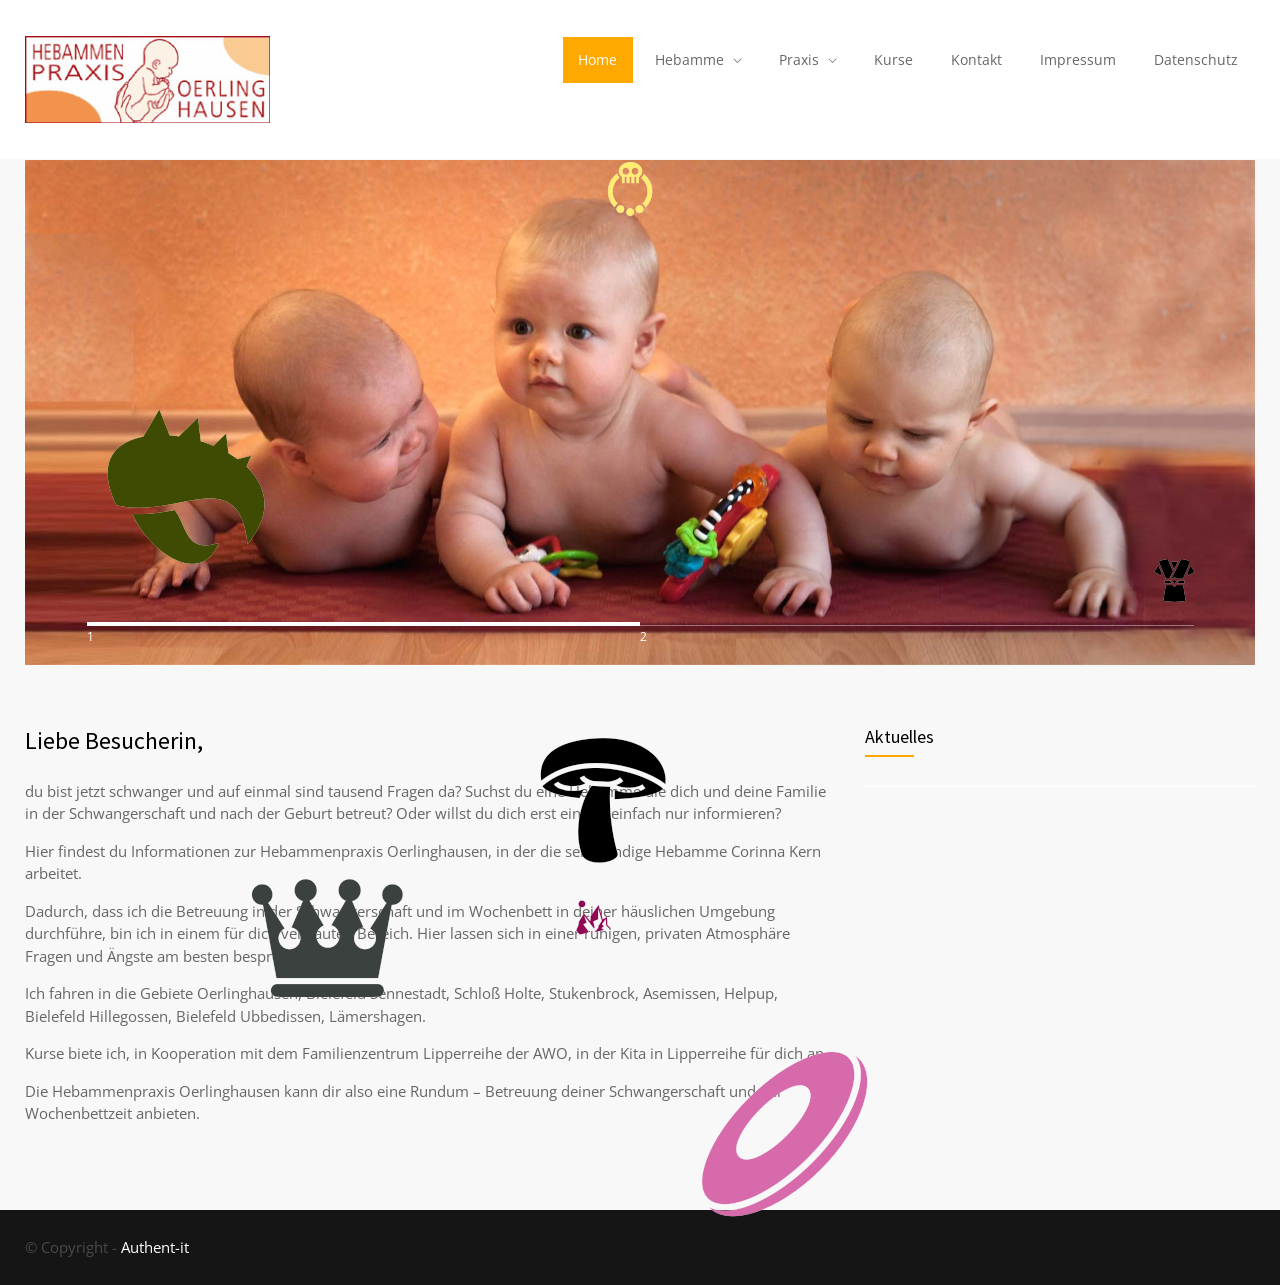  What do you see at coordinates (630, 189) in the screenshot?
I see `equip a skull ring accessory` at bounding box center [630, 189].